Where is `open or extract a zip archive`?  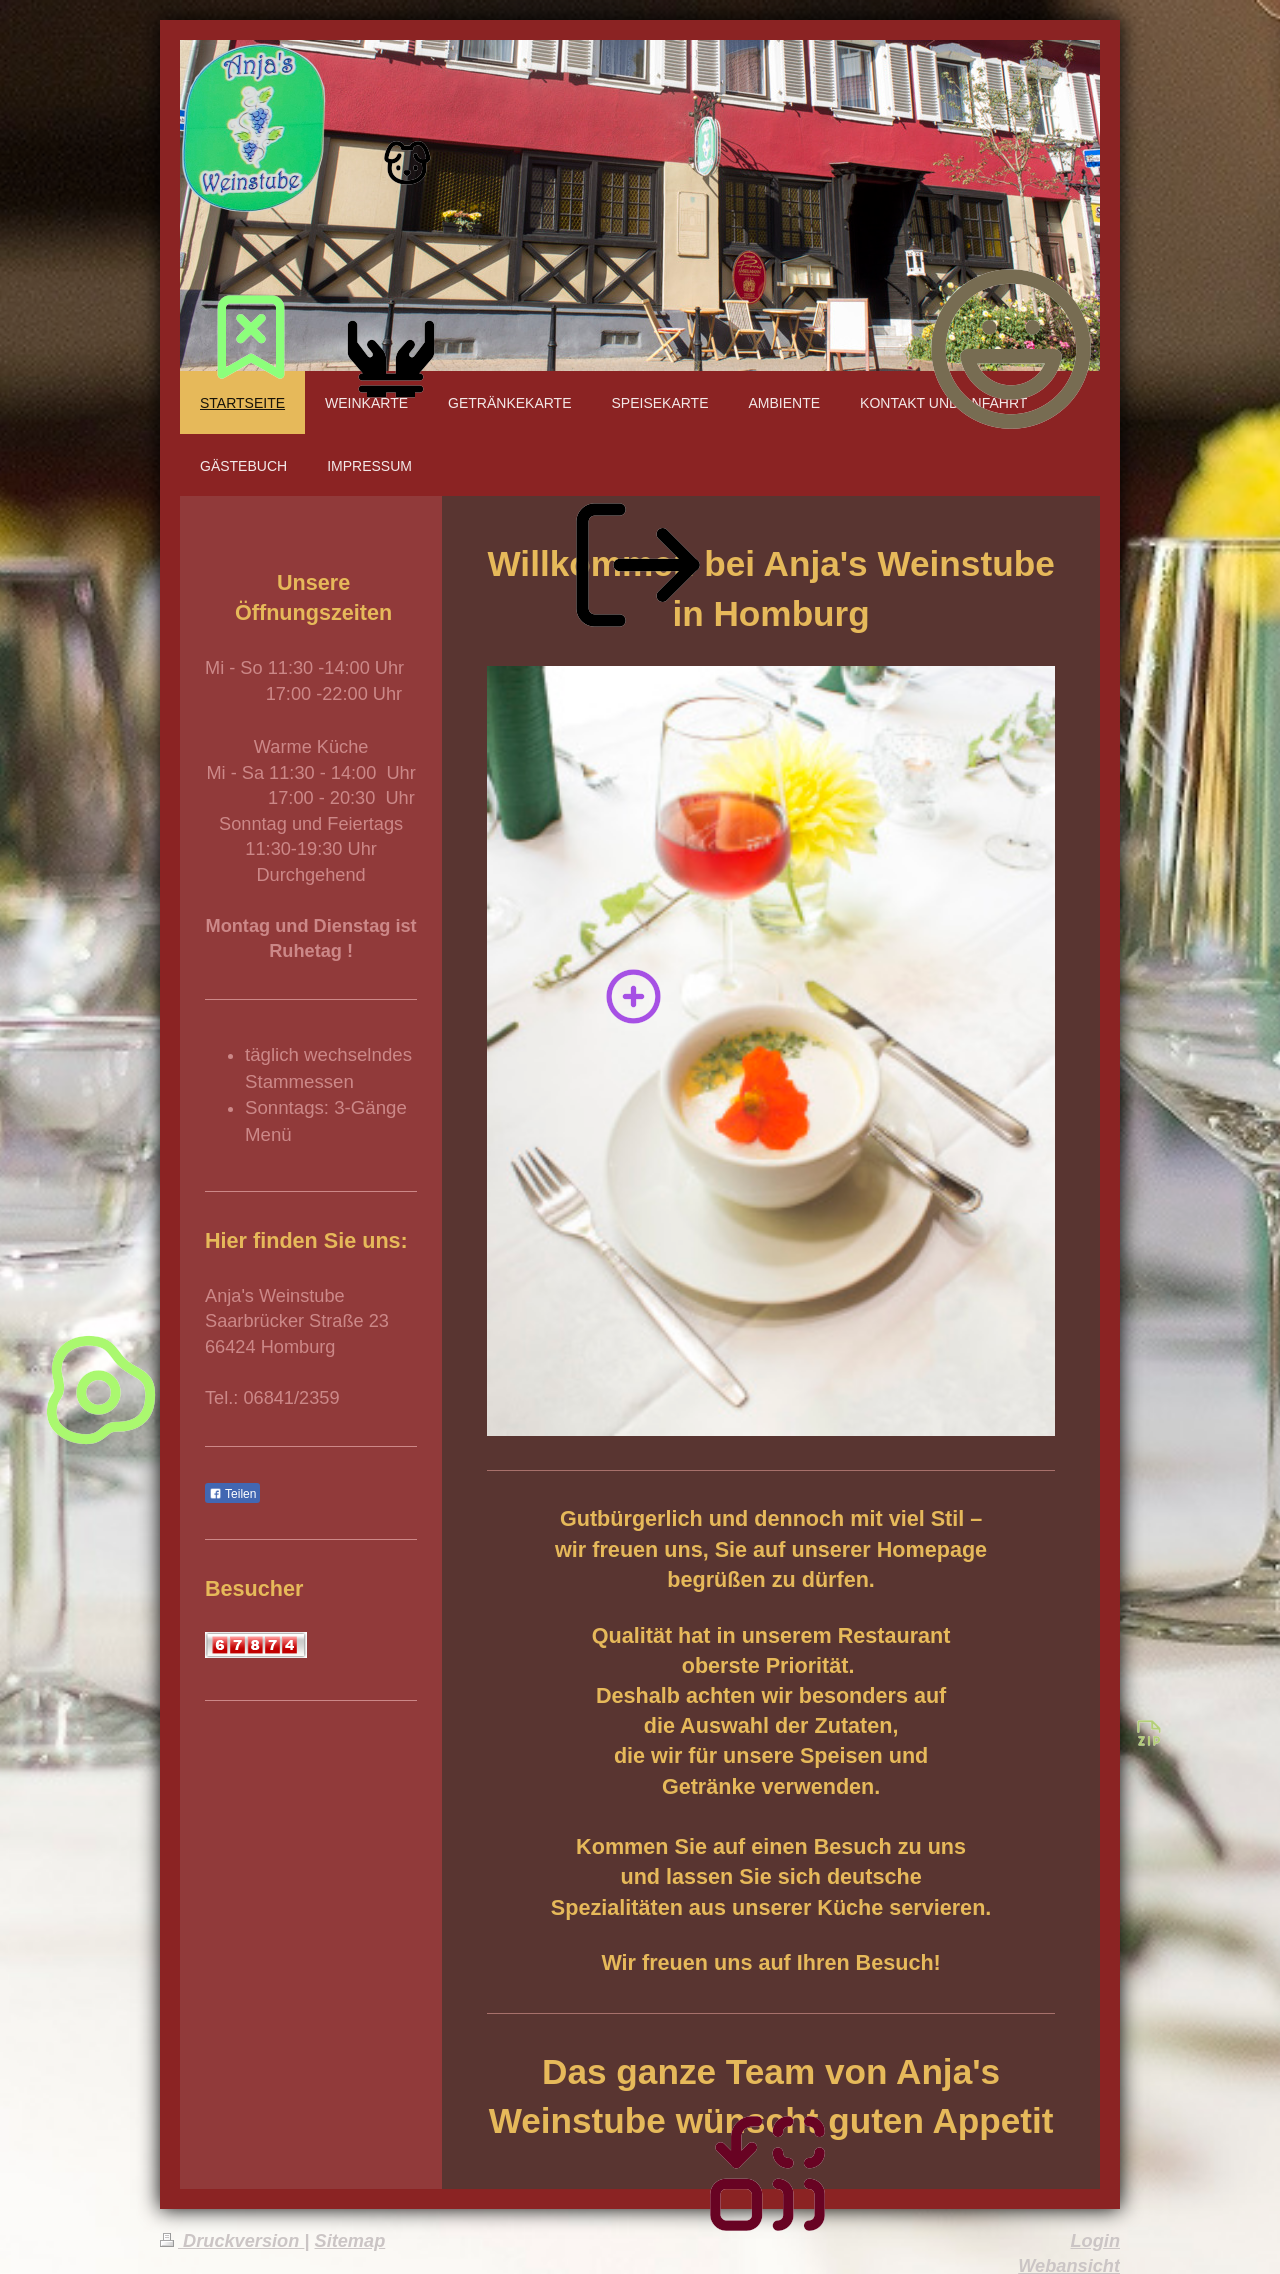 open or extract a zip archive is located at coordinates (1149, 1734).